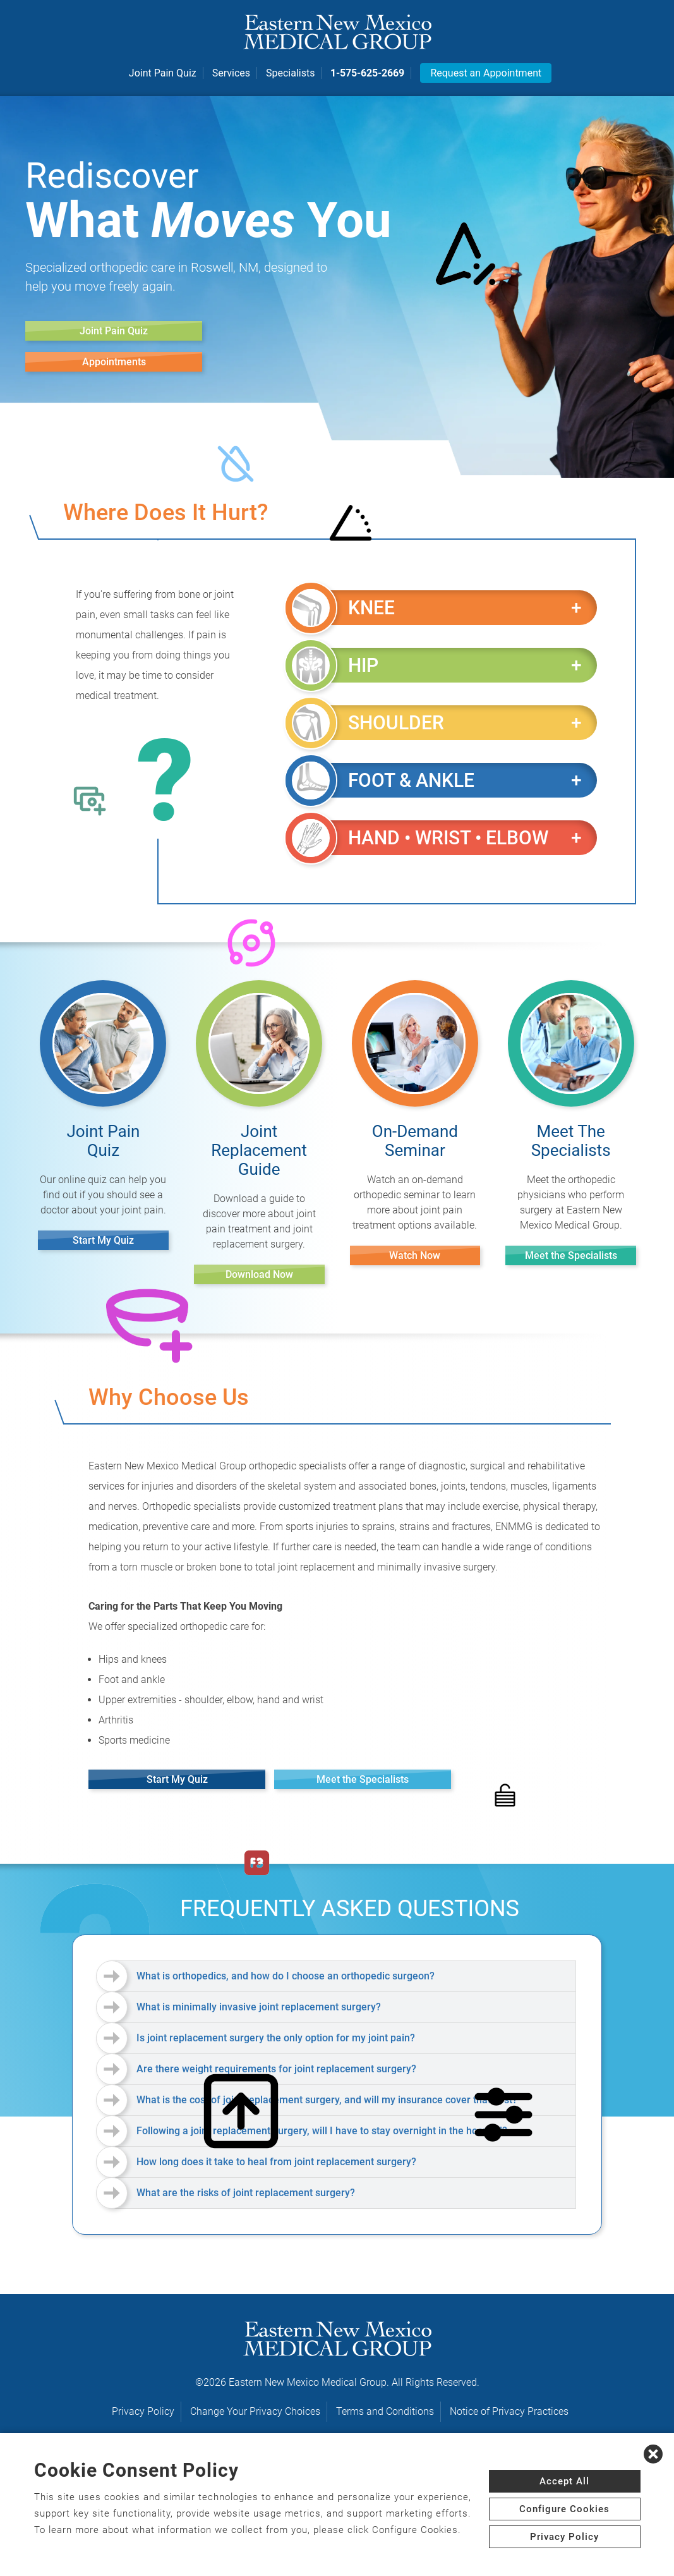 The image size is (674, 2576). I want to click on adjust settings or preferences, so click(503, 2115).